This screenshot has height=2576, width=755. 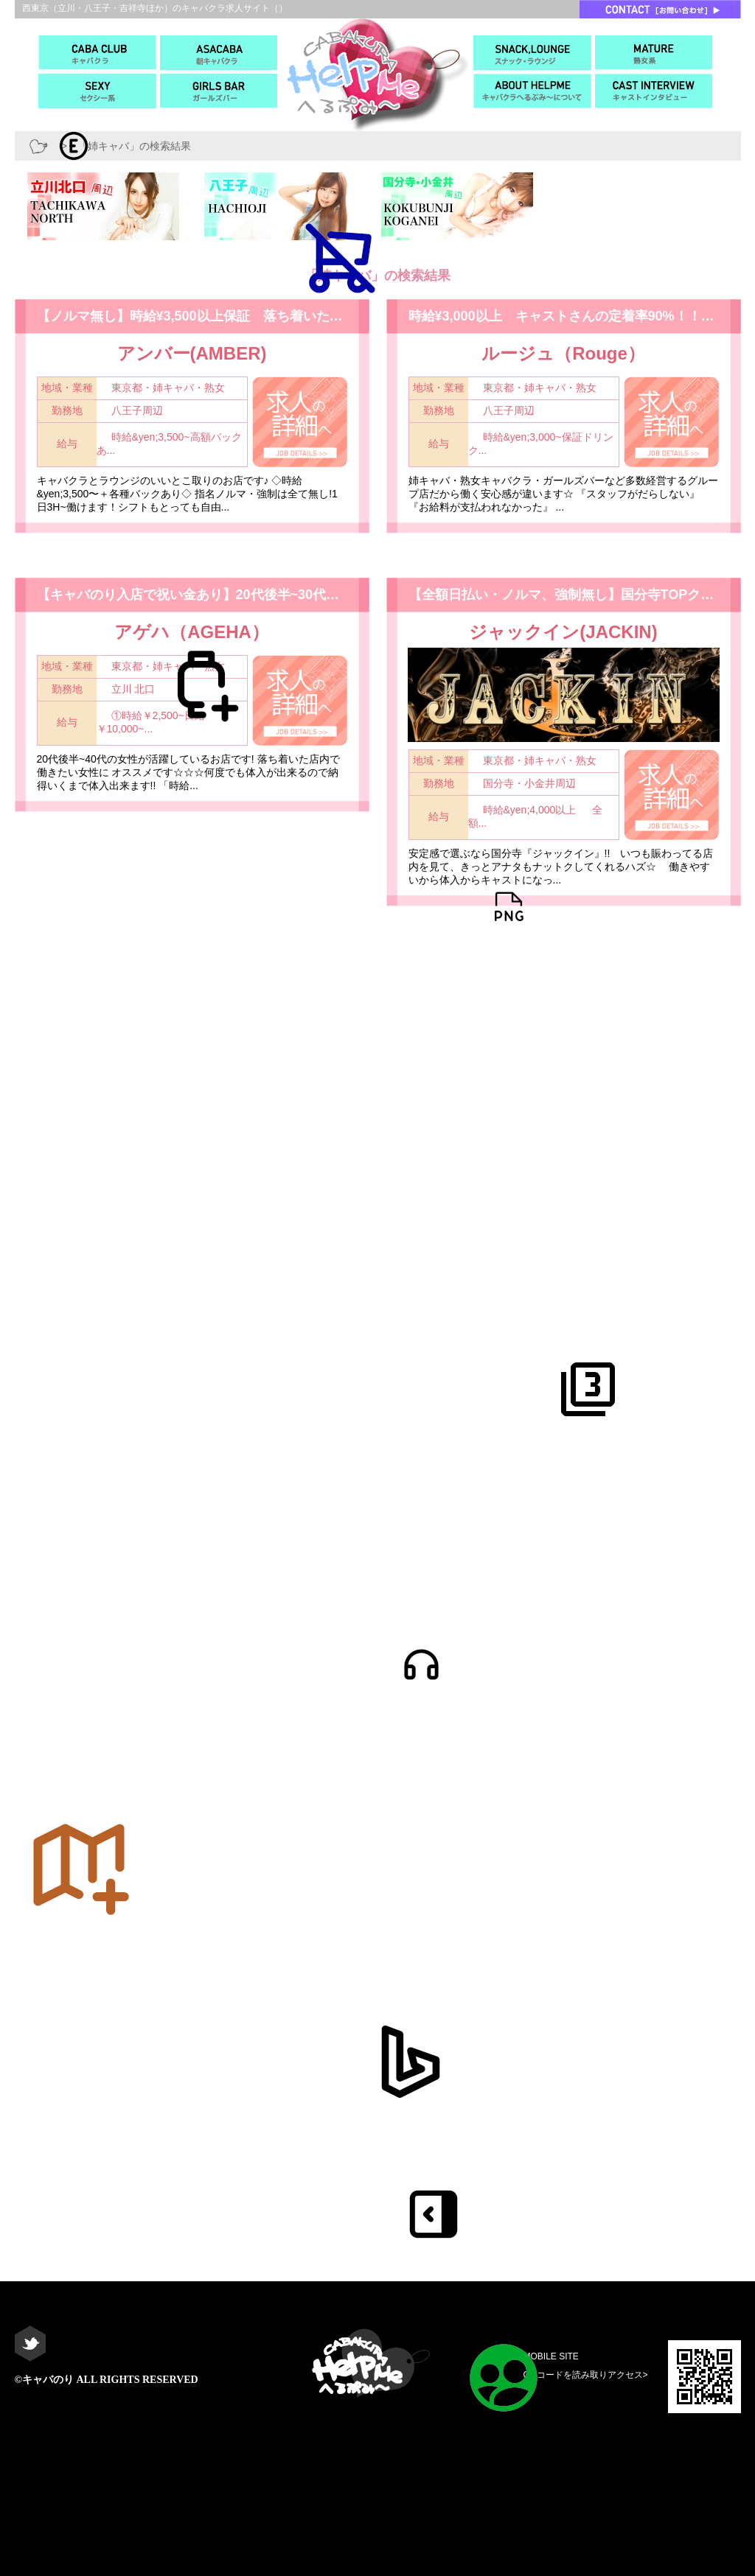 What do you see at coordinates (434, 2214) in the screenshot?
I see `expand the right sidebar panel` at bounding box center [434, 2214].